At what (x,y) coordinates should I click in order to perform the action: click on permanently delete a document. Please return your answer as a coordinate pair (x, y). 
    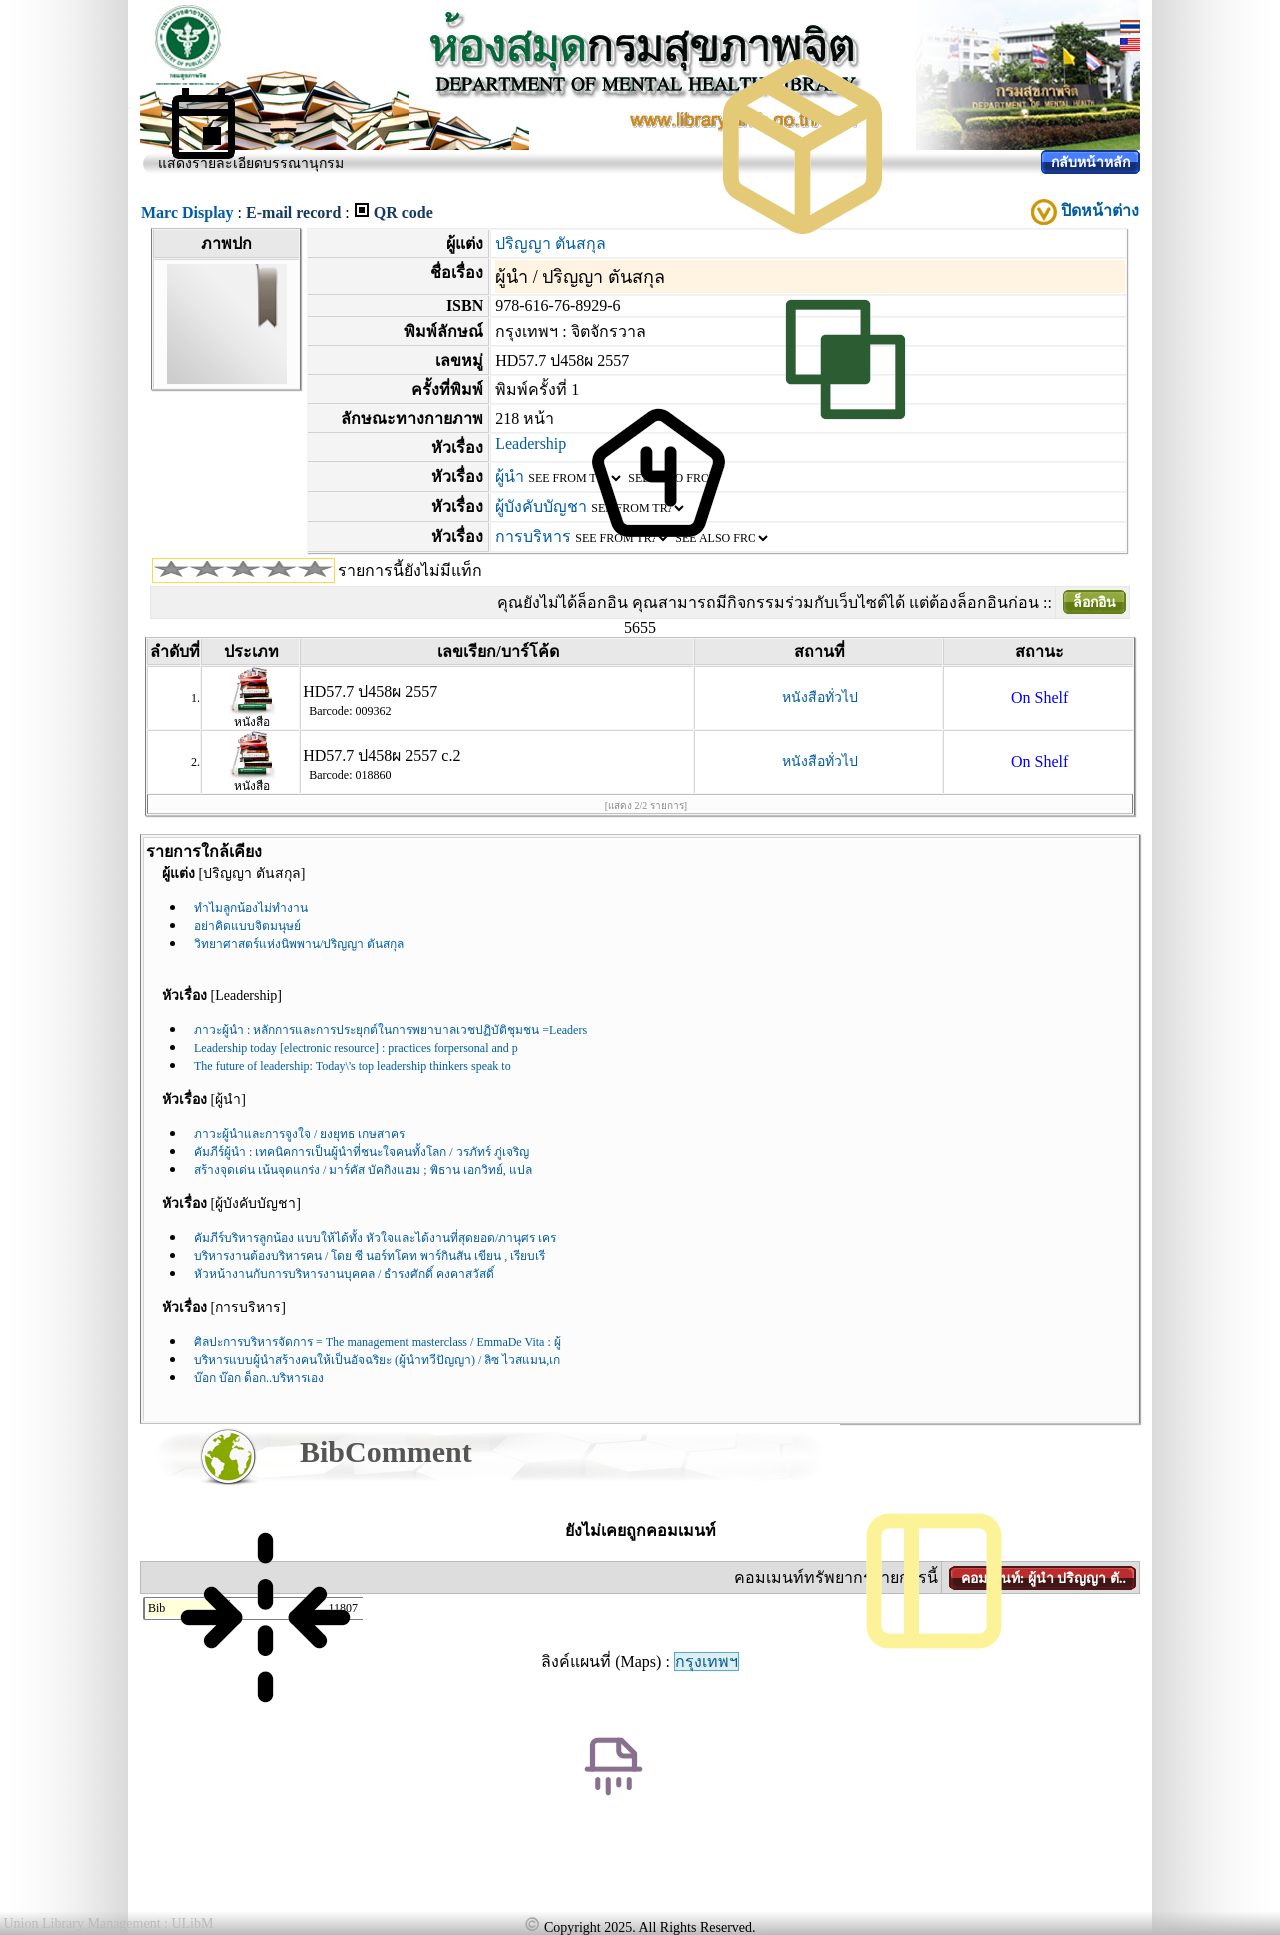
    Looking at the image, I should click on (613, 1766).